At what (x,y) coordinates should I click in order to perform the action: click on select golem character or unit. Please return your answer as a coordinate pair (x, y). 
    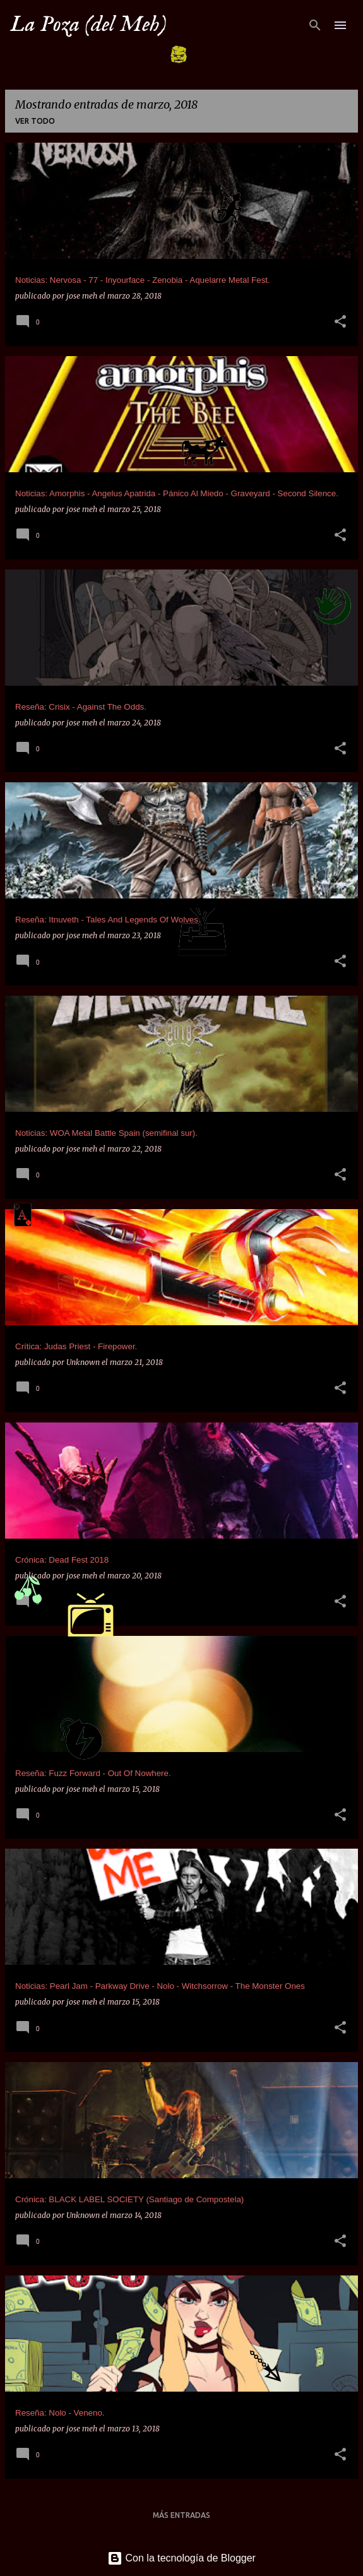
    Looking at the image, I should click on (179, 54).